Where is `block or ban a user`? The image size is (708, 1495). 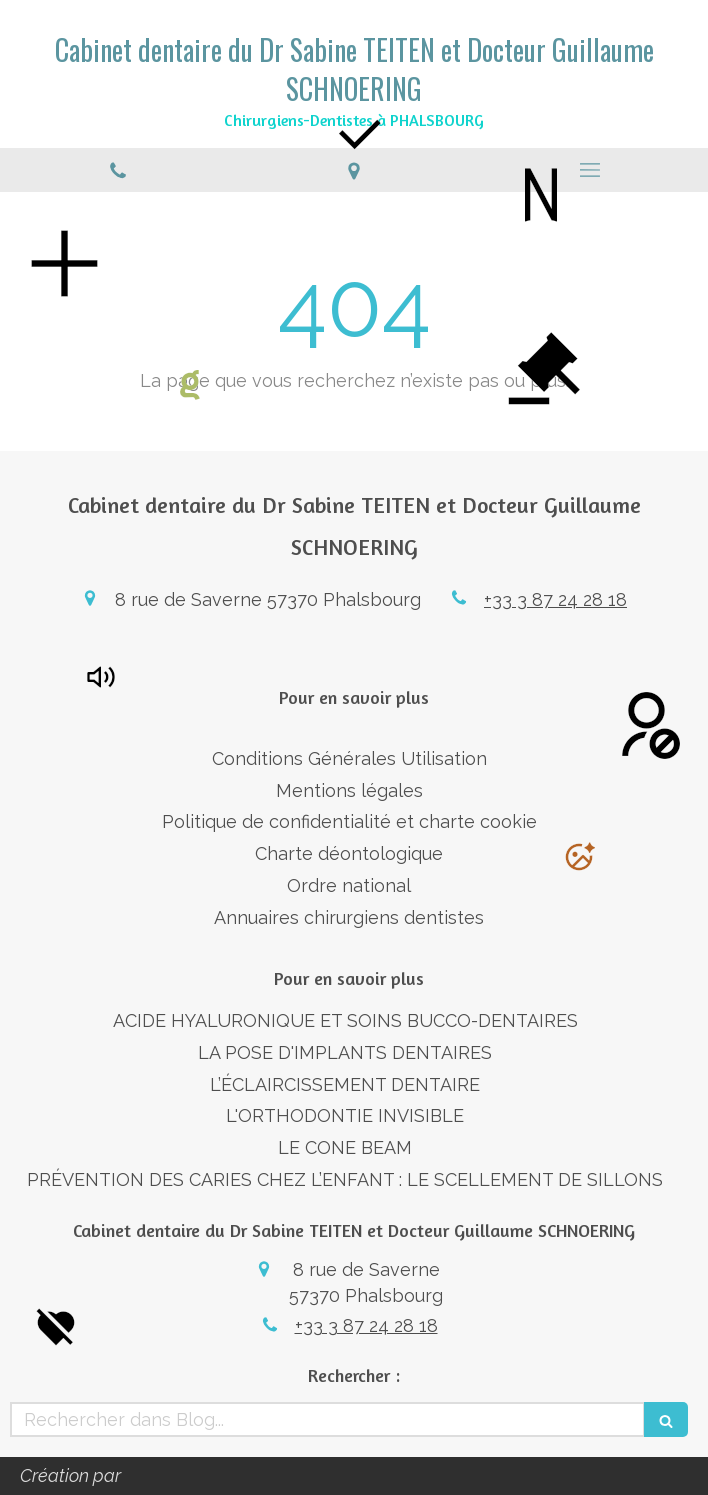 block or ban a user is located at coordinates (646, 725).